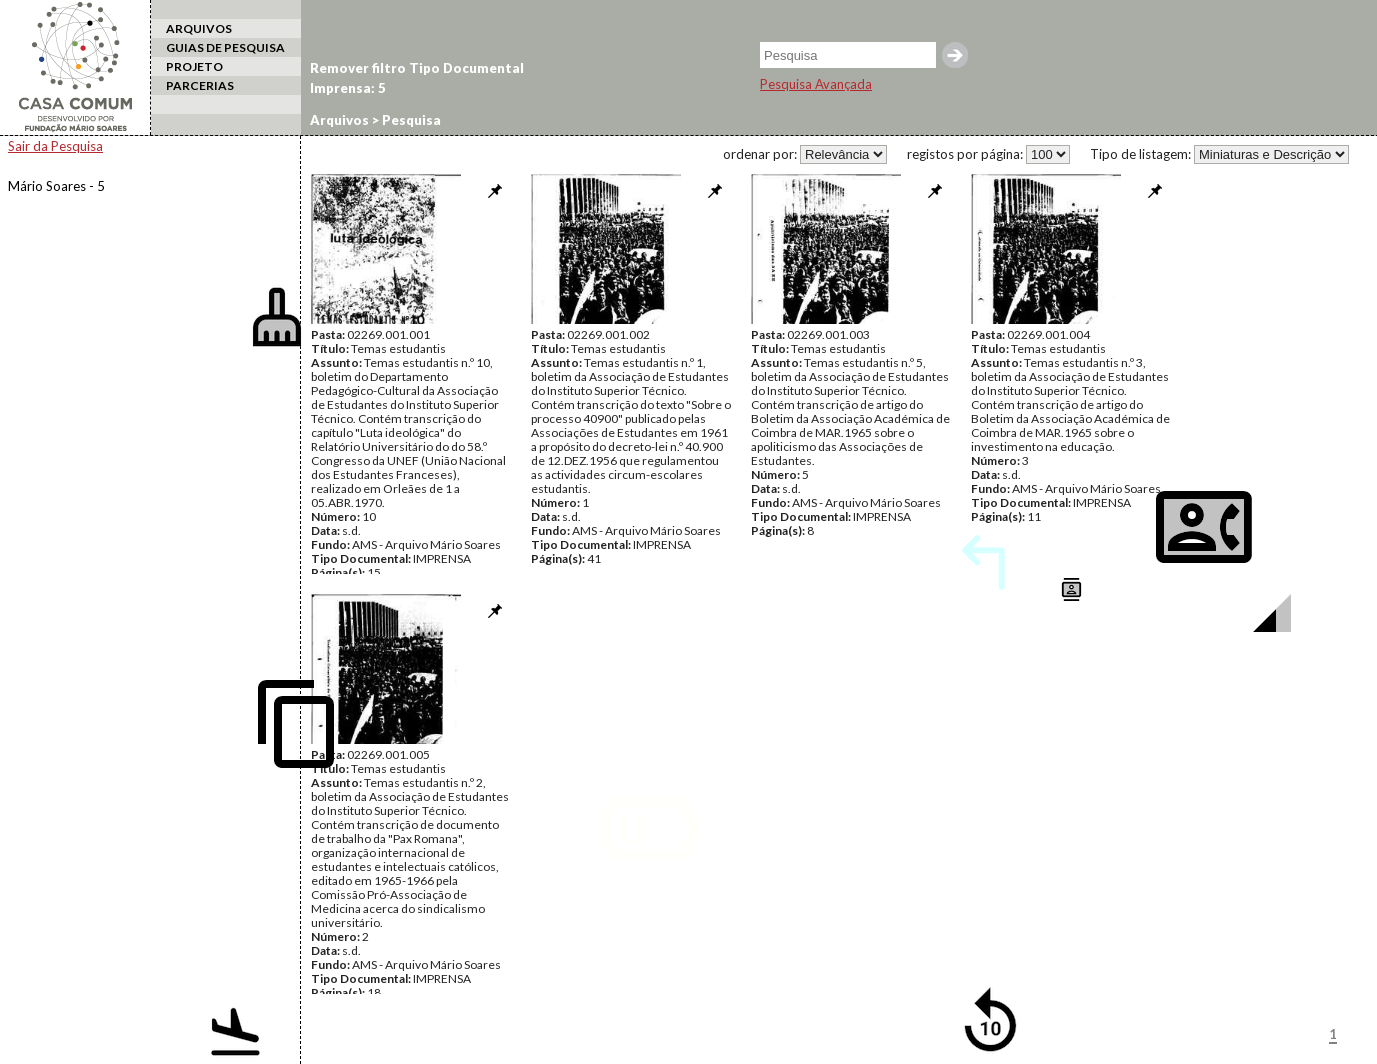  What do you see at coordinates (985, 562) in the screenshot?
I see `undo or go back to previous action` at bounding box center [985, 562].